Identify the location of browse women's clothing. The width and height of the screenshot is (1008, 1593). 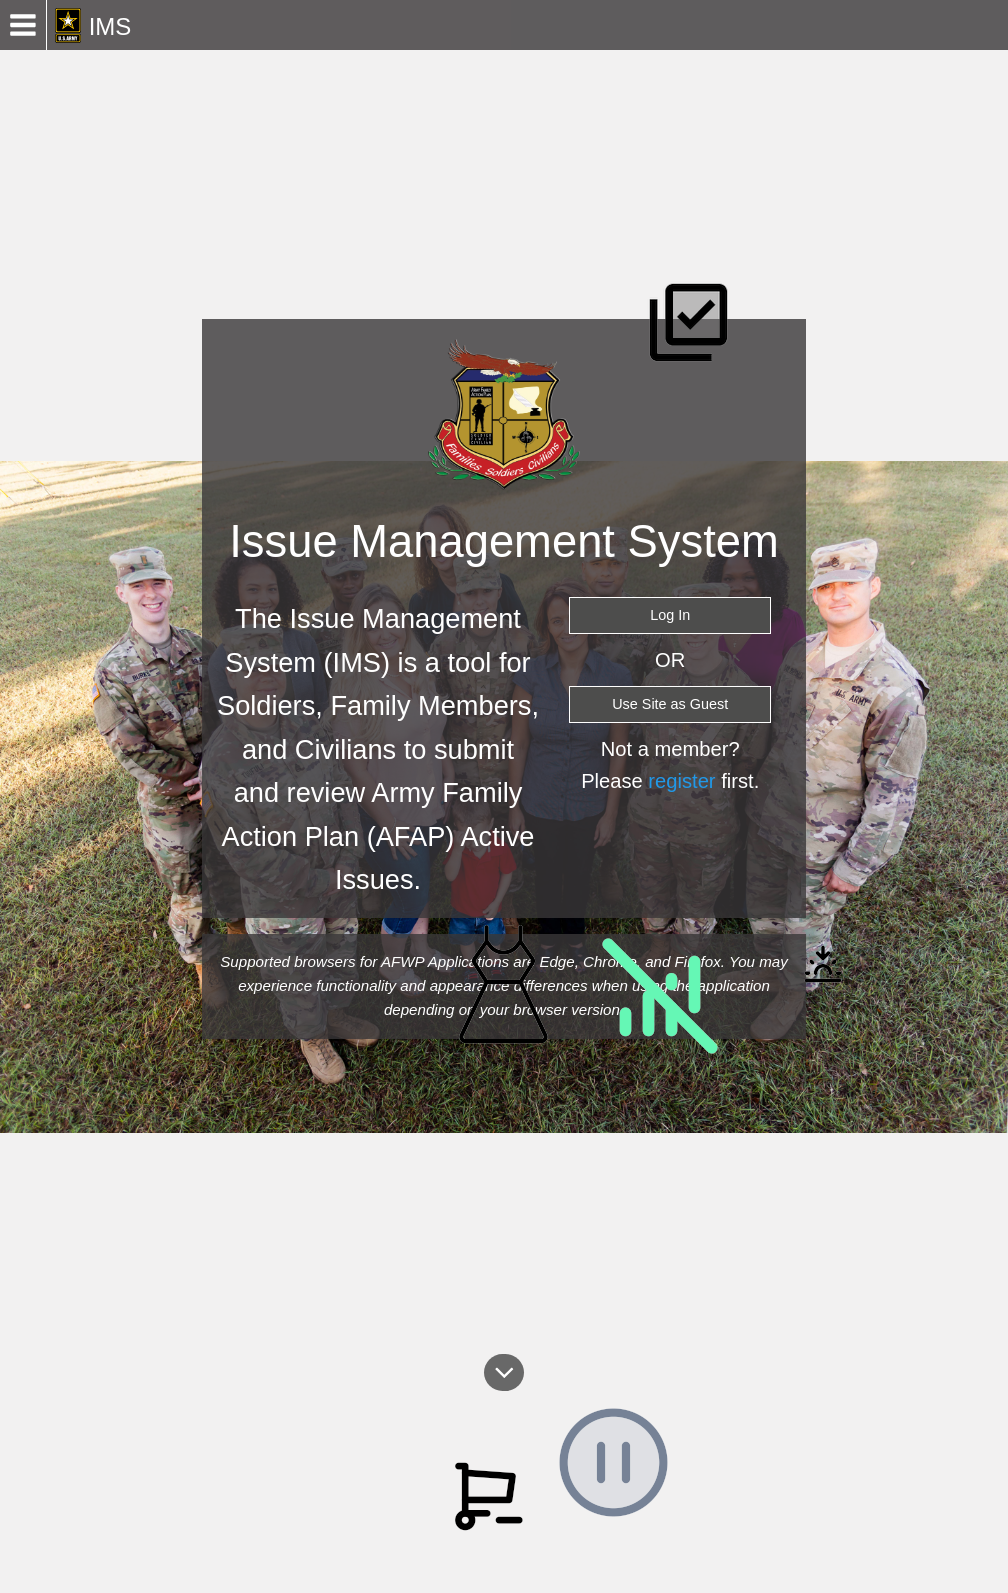
(503, 990).